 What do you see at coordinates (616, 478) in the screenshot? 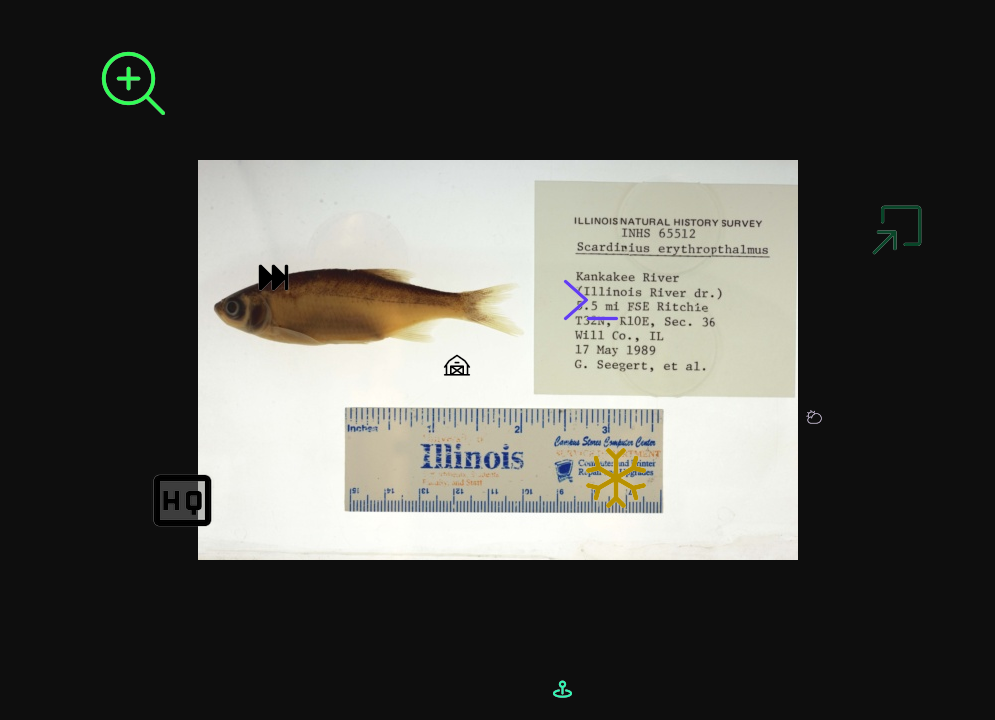
I see `activate cooling or air conditioning mode` at bounding box center [616, 478].